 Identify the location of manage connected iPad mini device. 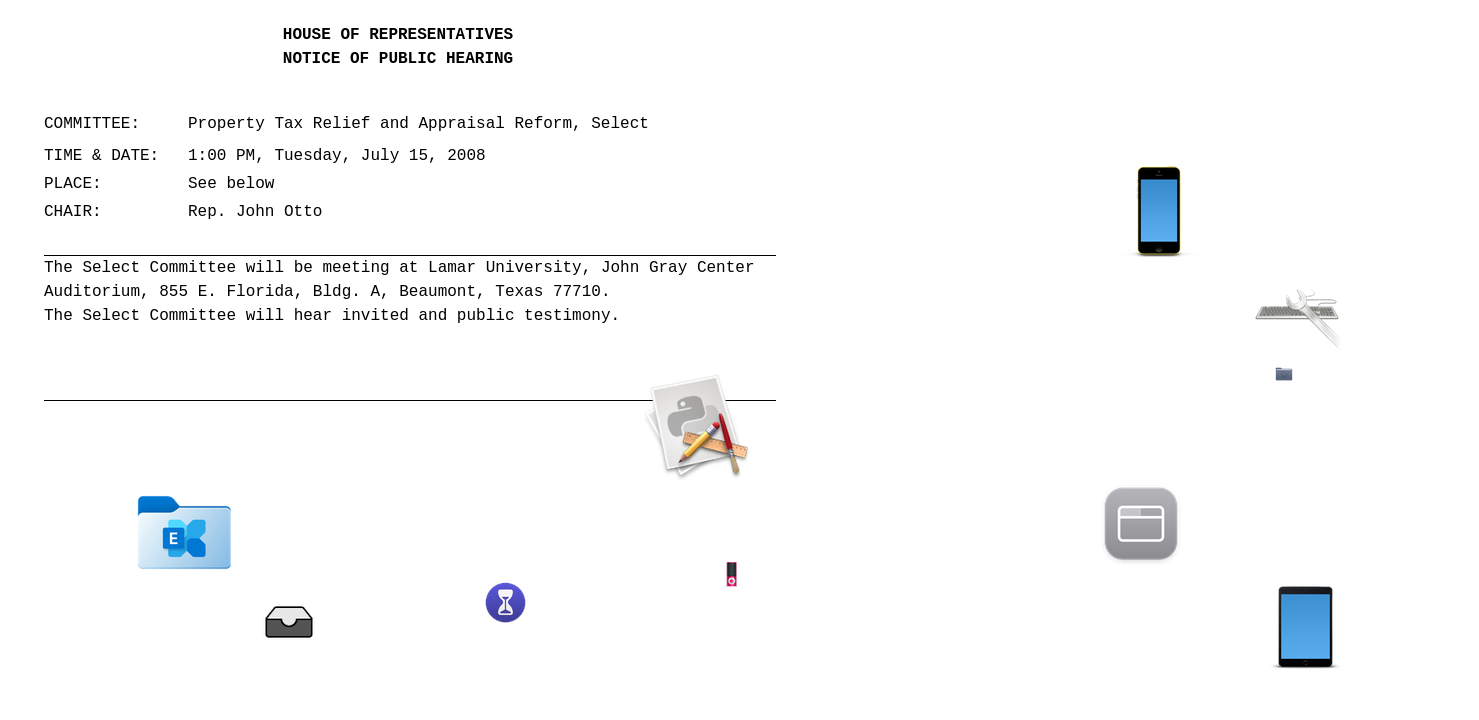
(1305, 619).